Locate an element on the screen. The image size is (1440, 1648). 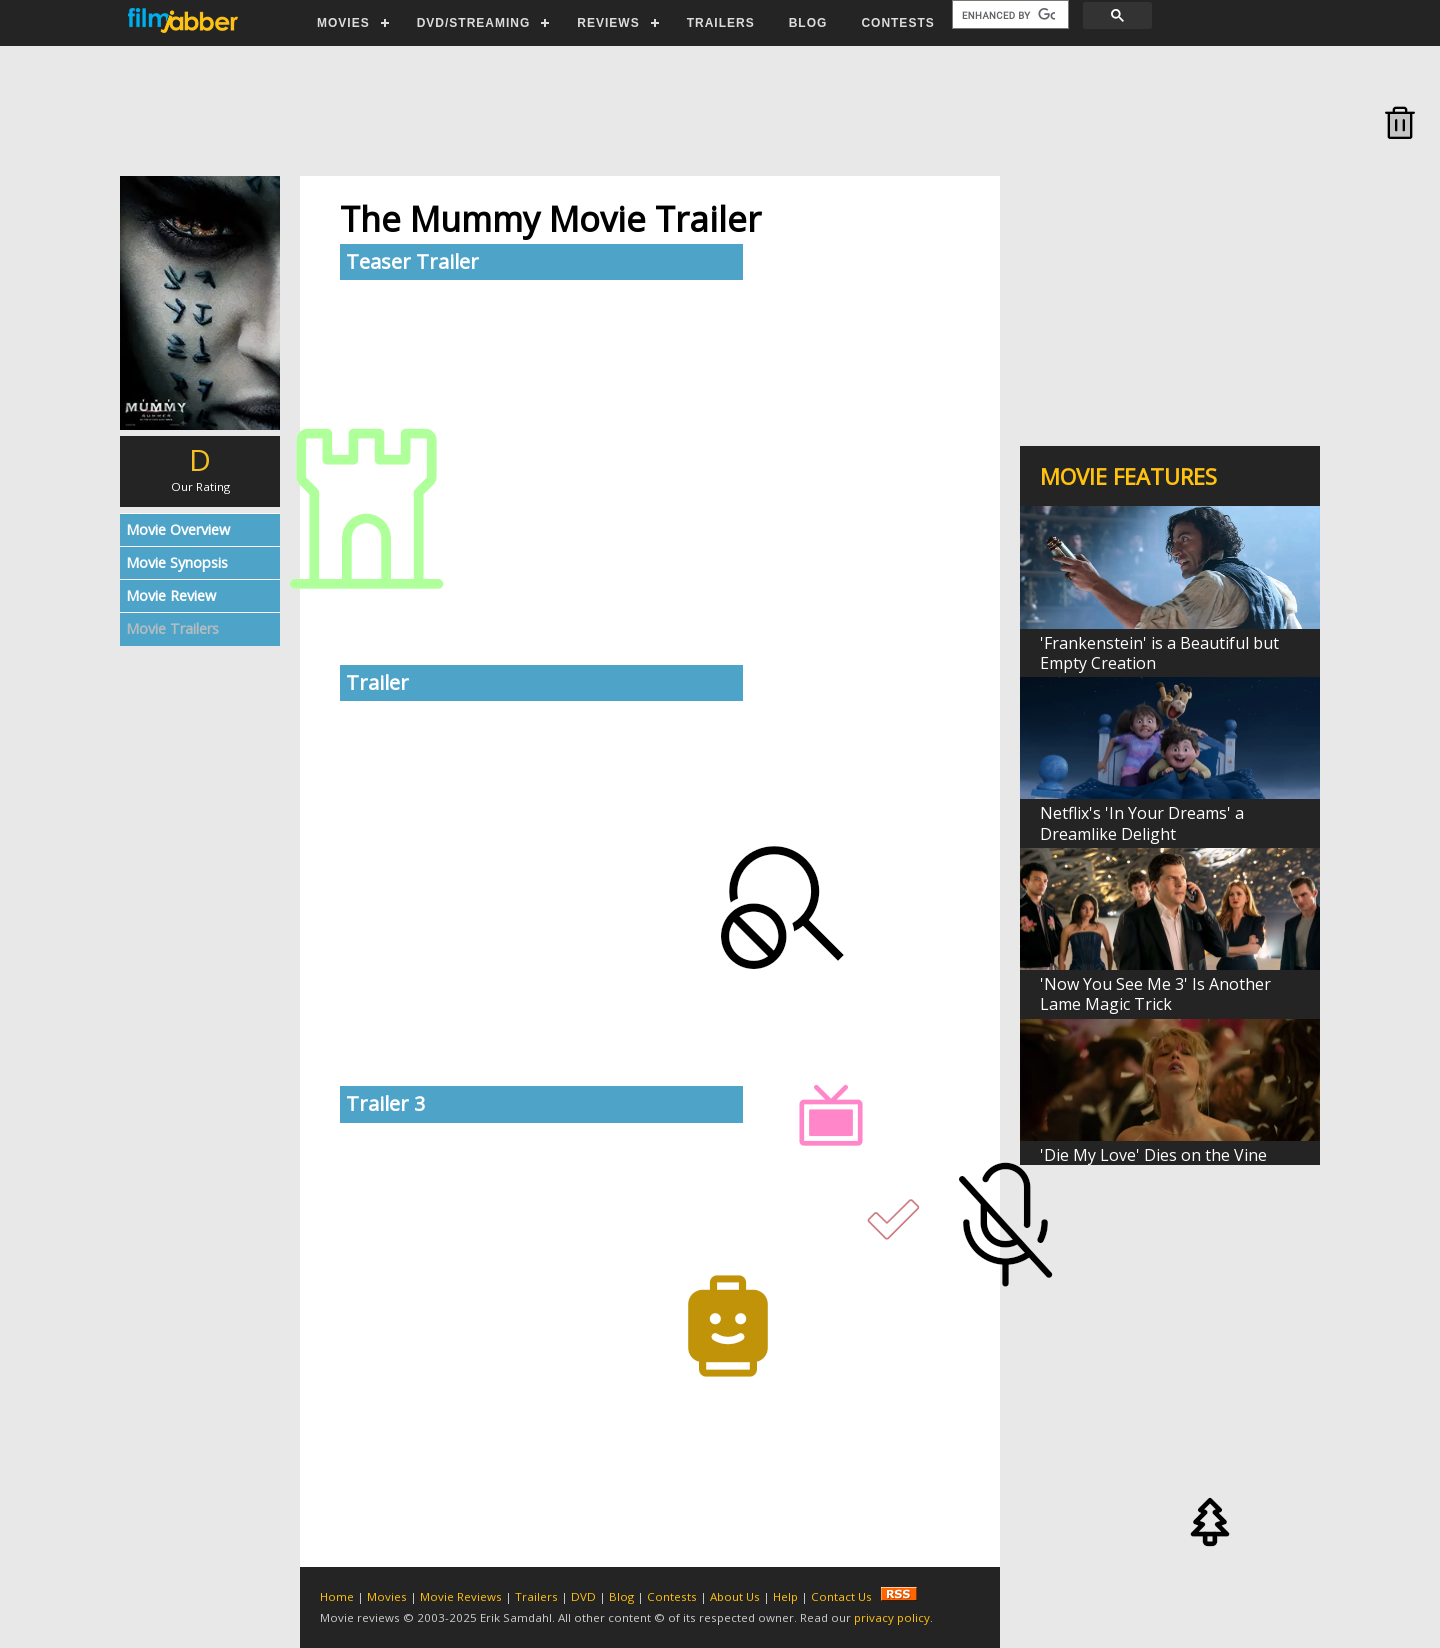
delete selected item is located at coordinates (1400, 124).